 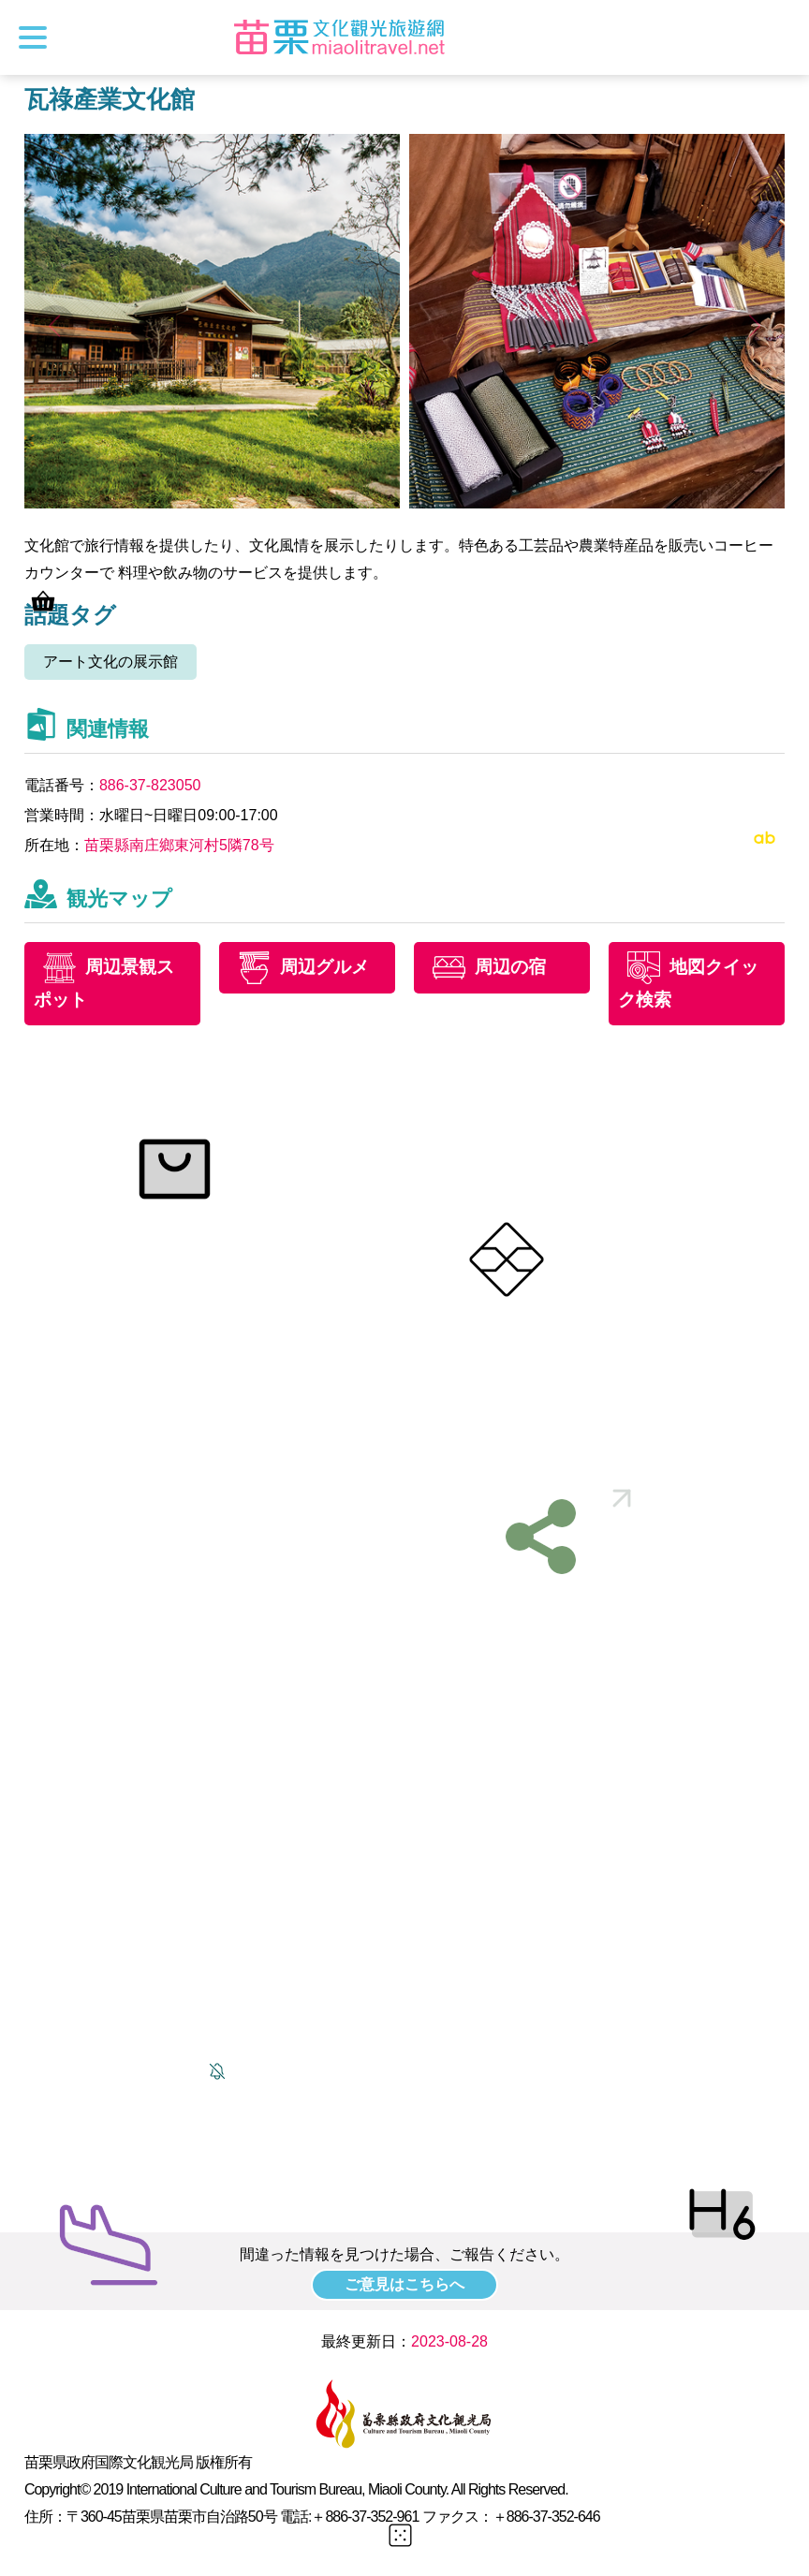 I want to click on share content with others, so click(x=543, y=1537).